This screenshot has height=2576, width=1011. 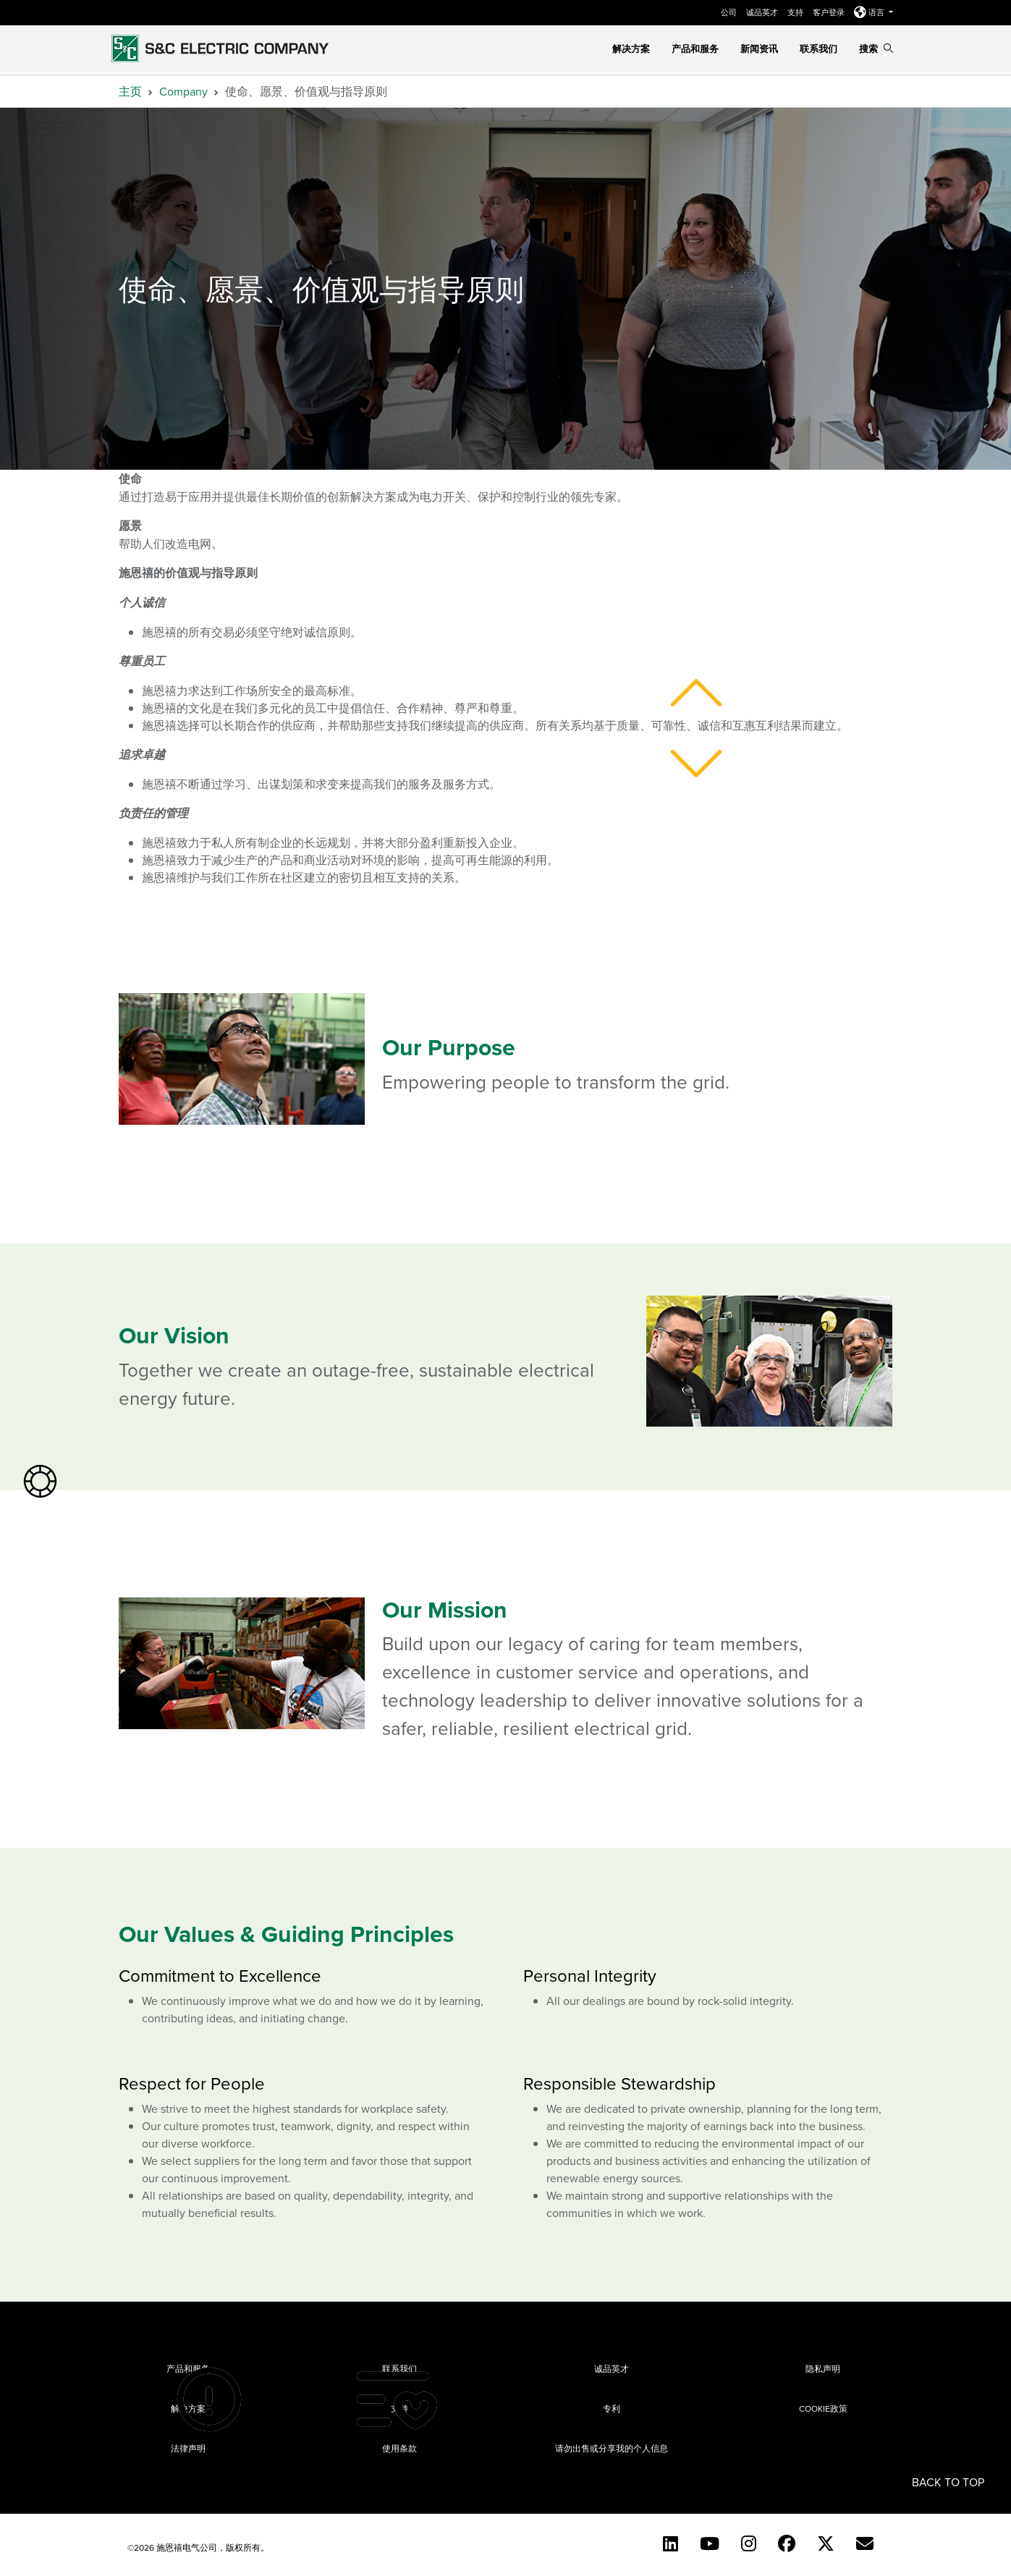 I want to click on indicates a warning or alert requiring attention, so click(x=209, y=2399).